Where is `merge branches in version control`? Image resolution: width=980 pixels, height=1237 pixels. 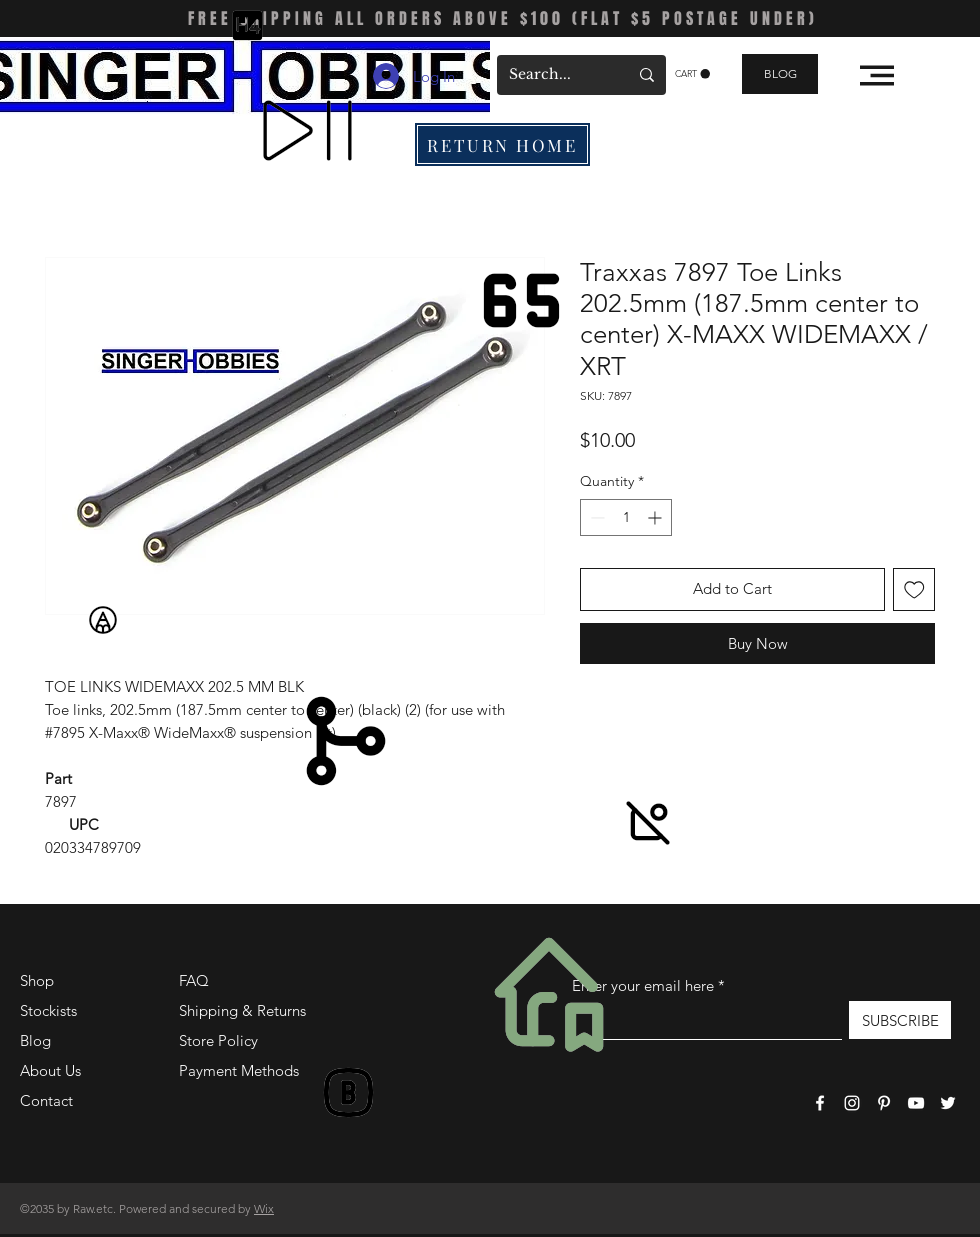 merge branches in version control is located at coordinates (346, 741).